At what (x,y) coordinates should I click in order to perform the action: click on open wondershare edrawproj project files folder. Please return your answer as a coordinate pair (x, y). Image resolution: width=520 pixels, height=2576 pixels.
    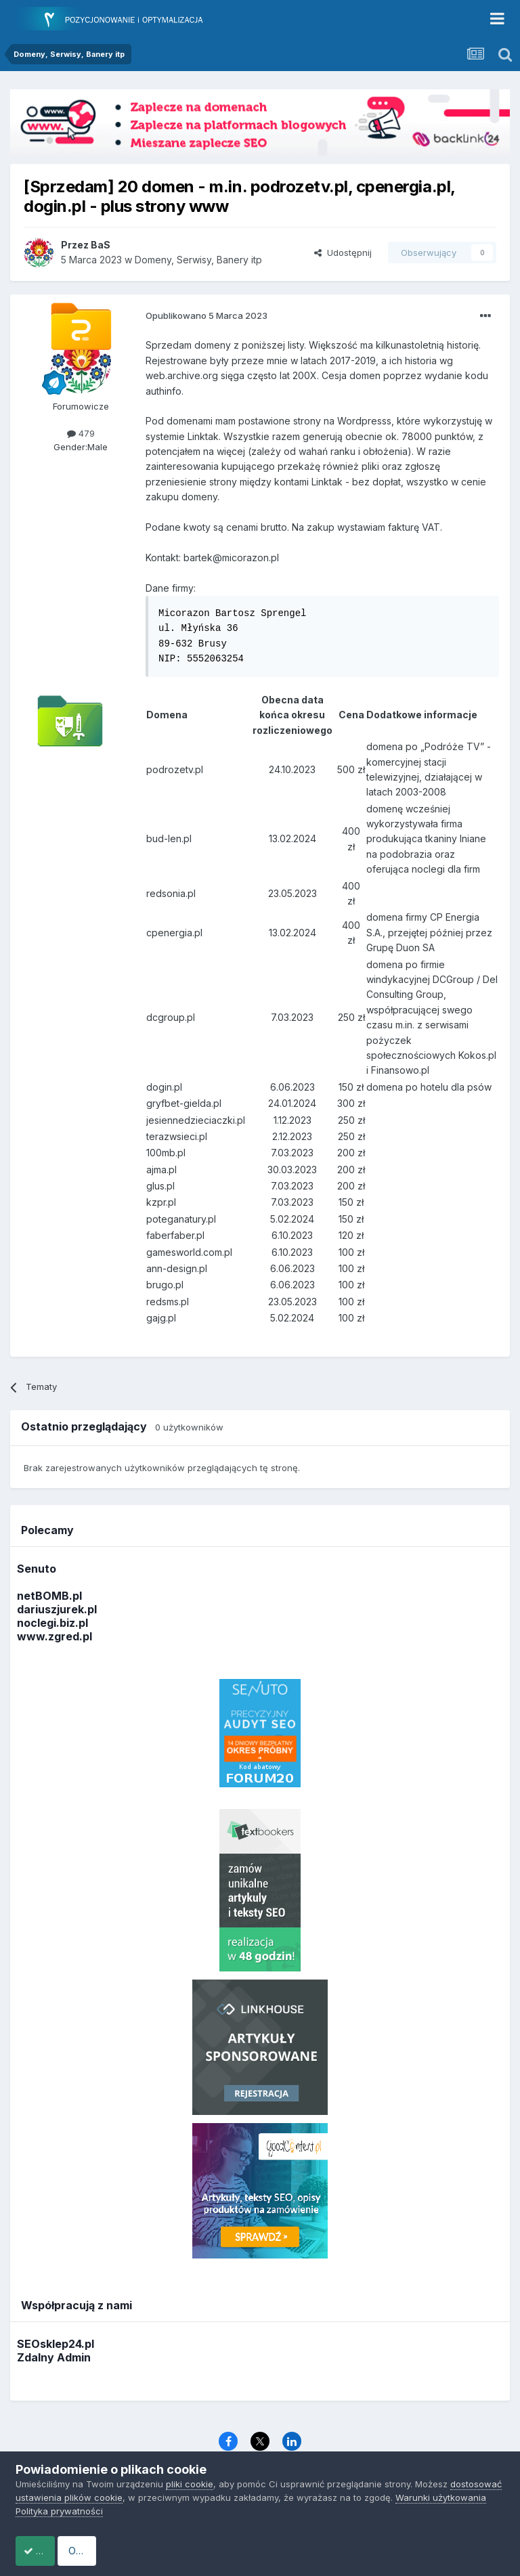
    Looking at the image, I should click on (81, 328).